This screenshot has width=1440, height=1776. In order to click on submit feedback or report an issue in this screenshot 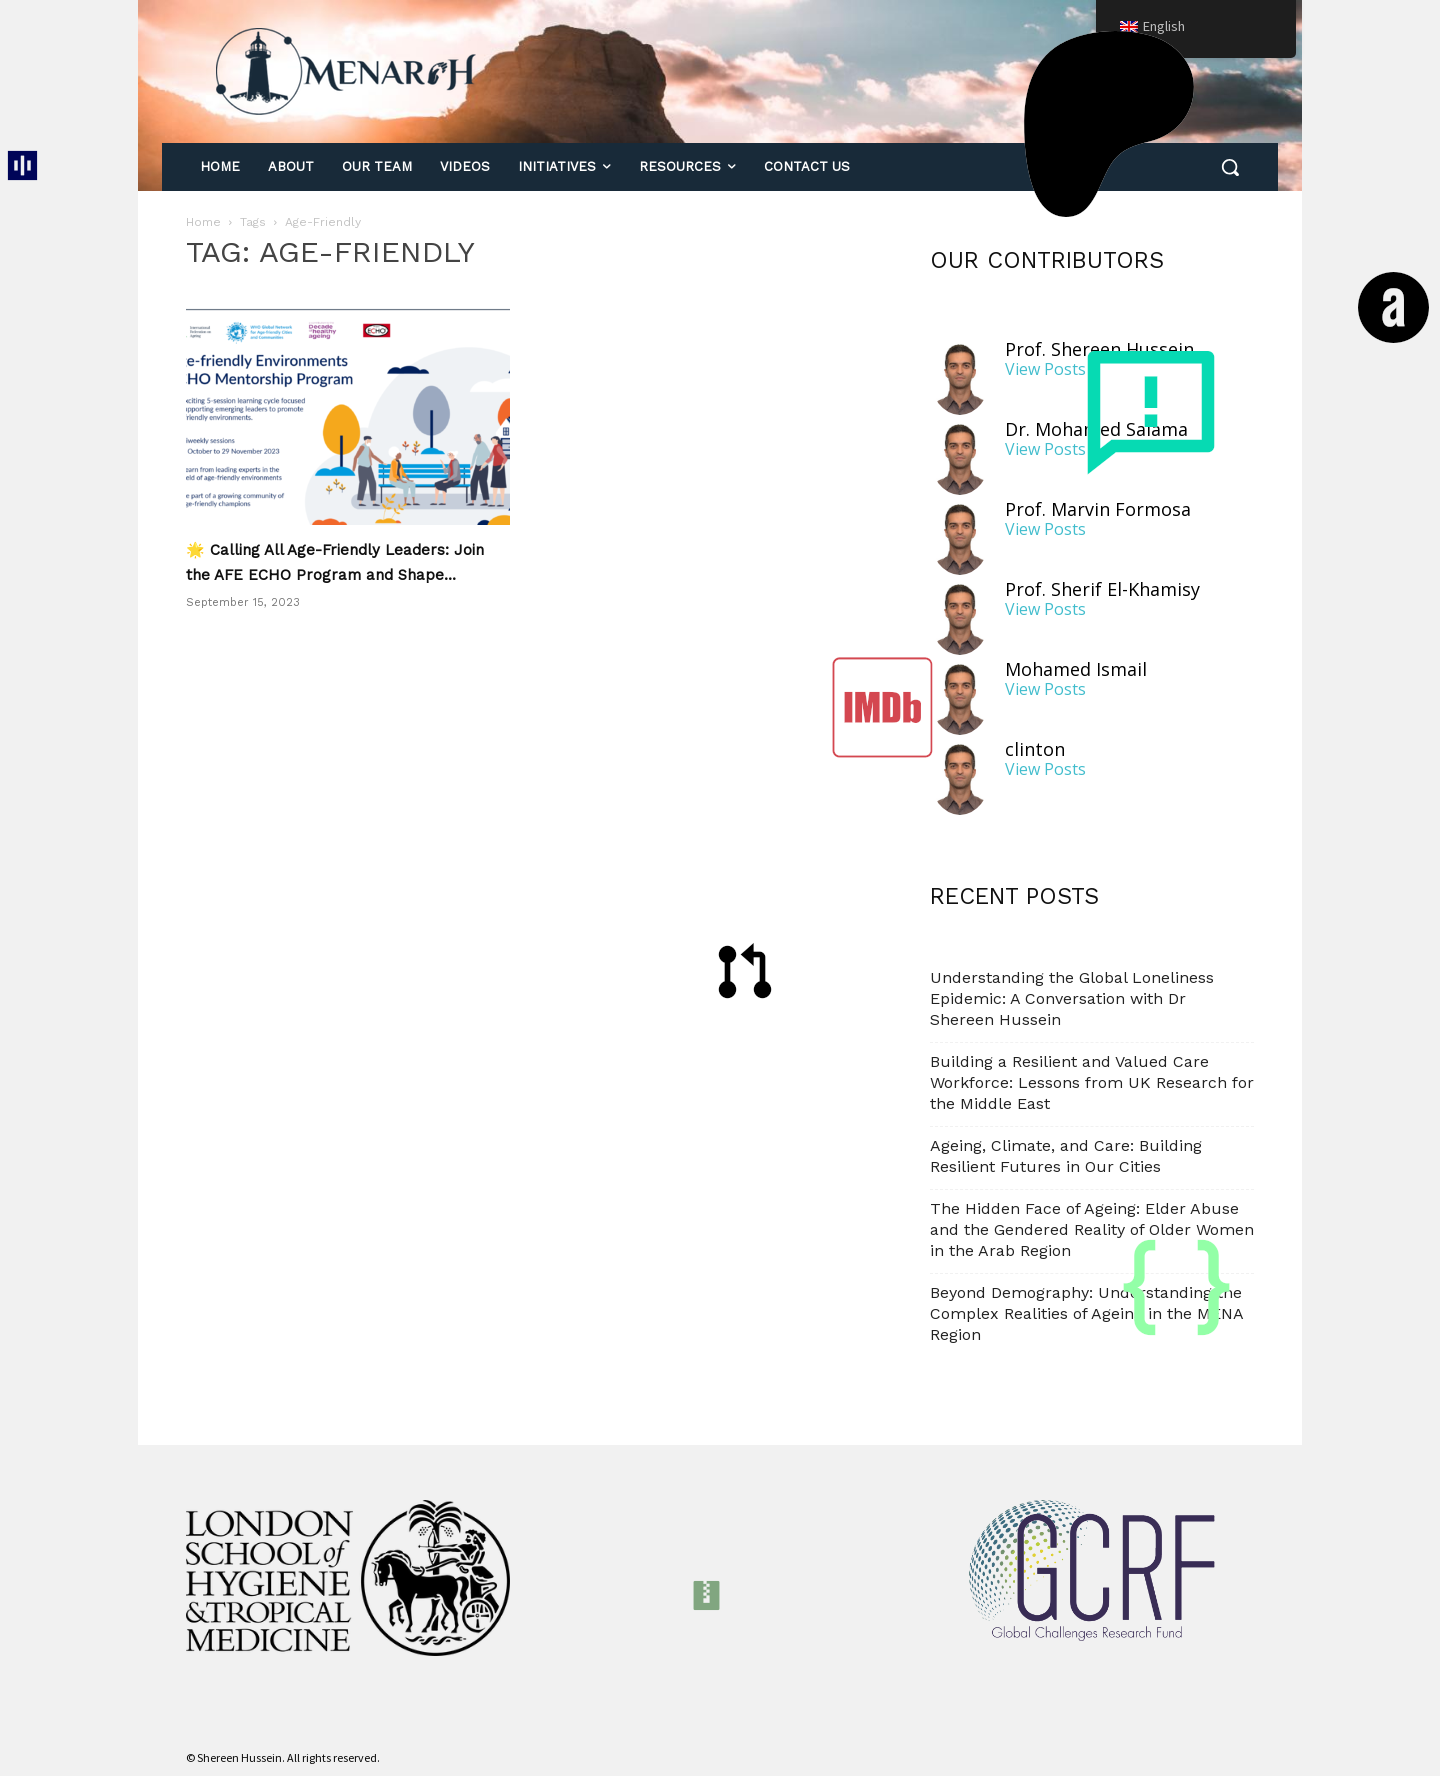, I will do `click(1151, 408)`.